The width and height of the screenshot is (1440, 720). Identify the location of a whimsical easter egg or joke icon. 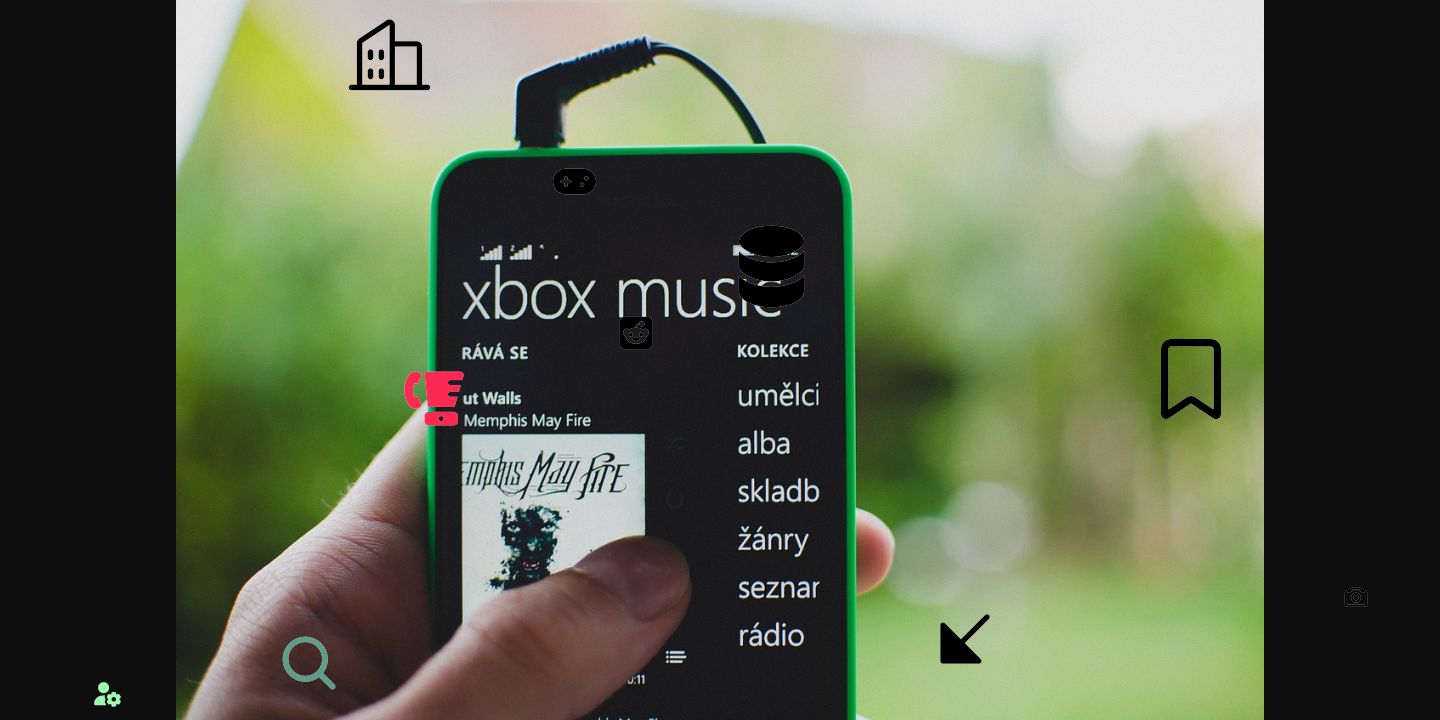
(434, 398).